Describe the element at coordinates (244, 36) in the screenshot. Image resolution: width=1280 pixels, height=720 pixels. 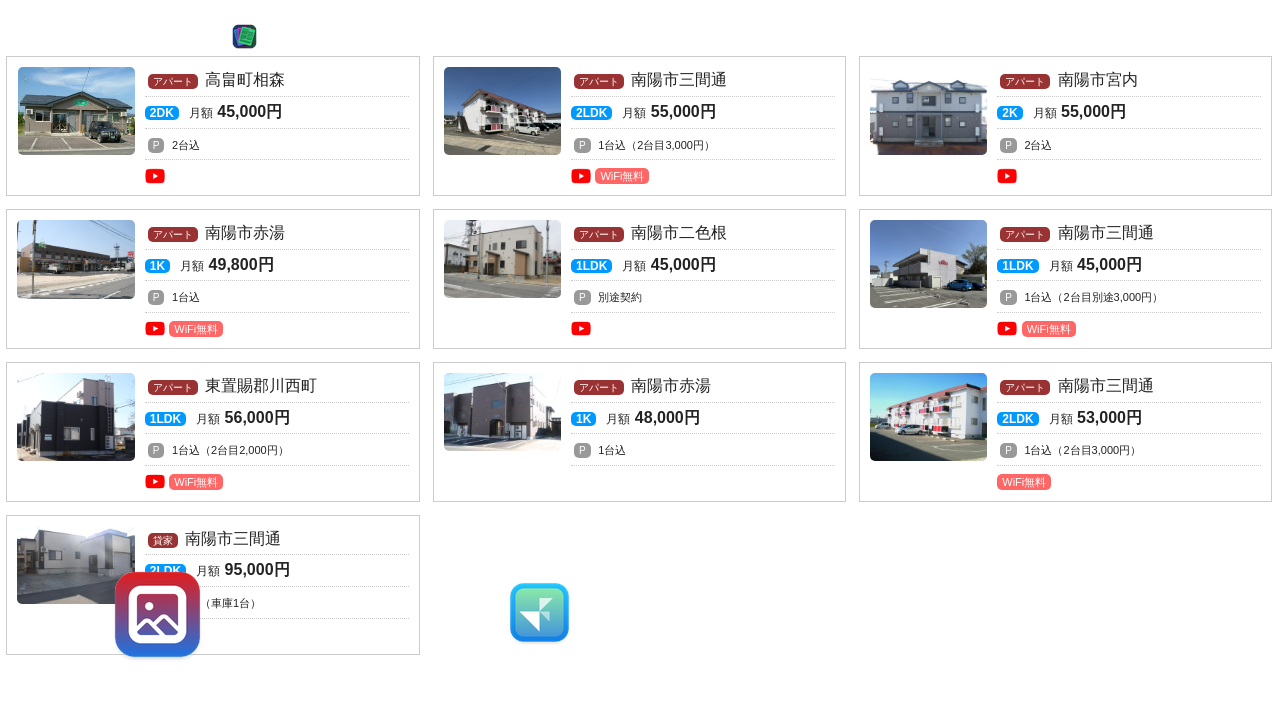
I see `open pdf arranger app` at that location.